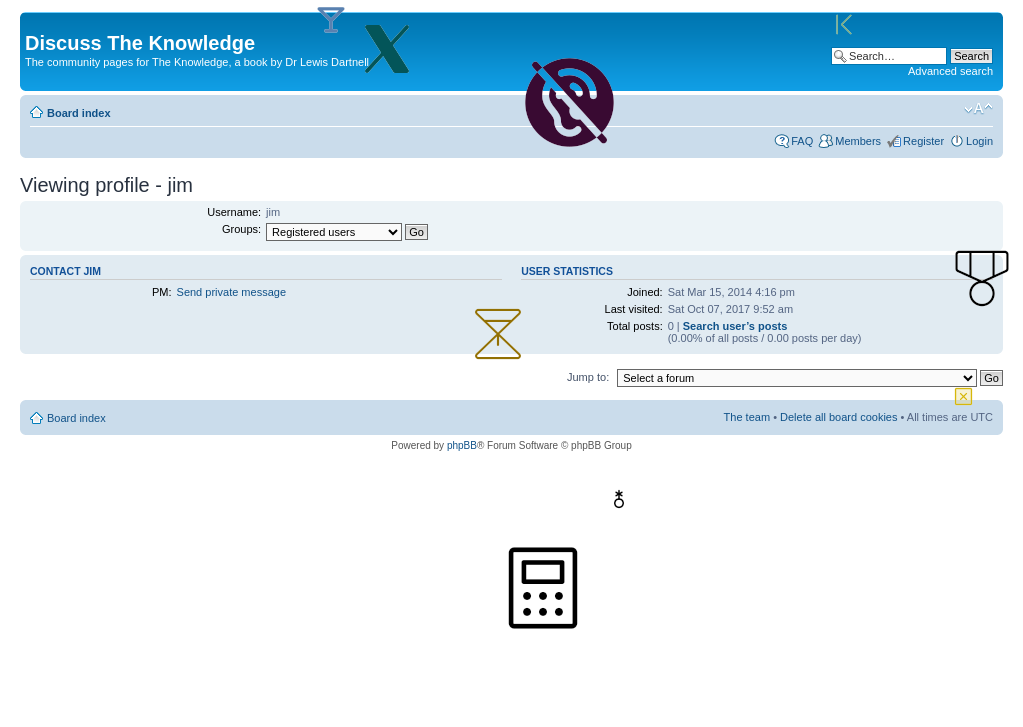 This screenshot has width=1023, height=727. Describe the element at coordinates (543, 588) in the screenshot. I see `open calculator app` at that location.